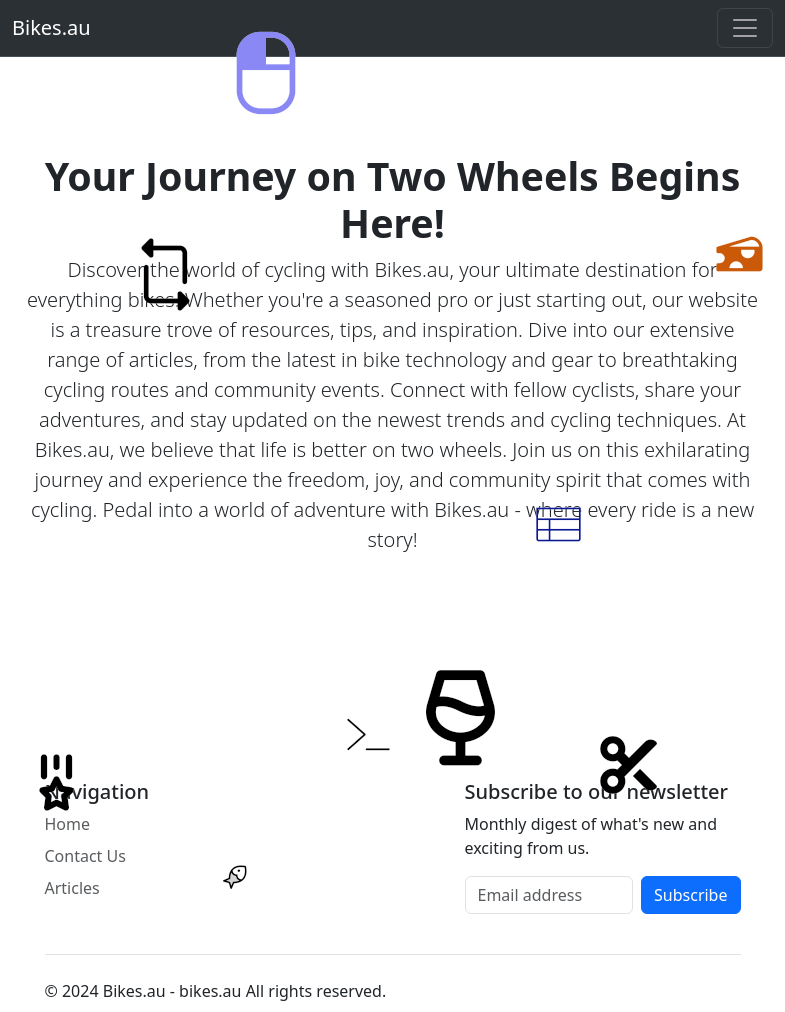  I want to click on view achievements or awards, so click(56, 782).